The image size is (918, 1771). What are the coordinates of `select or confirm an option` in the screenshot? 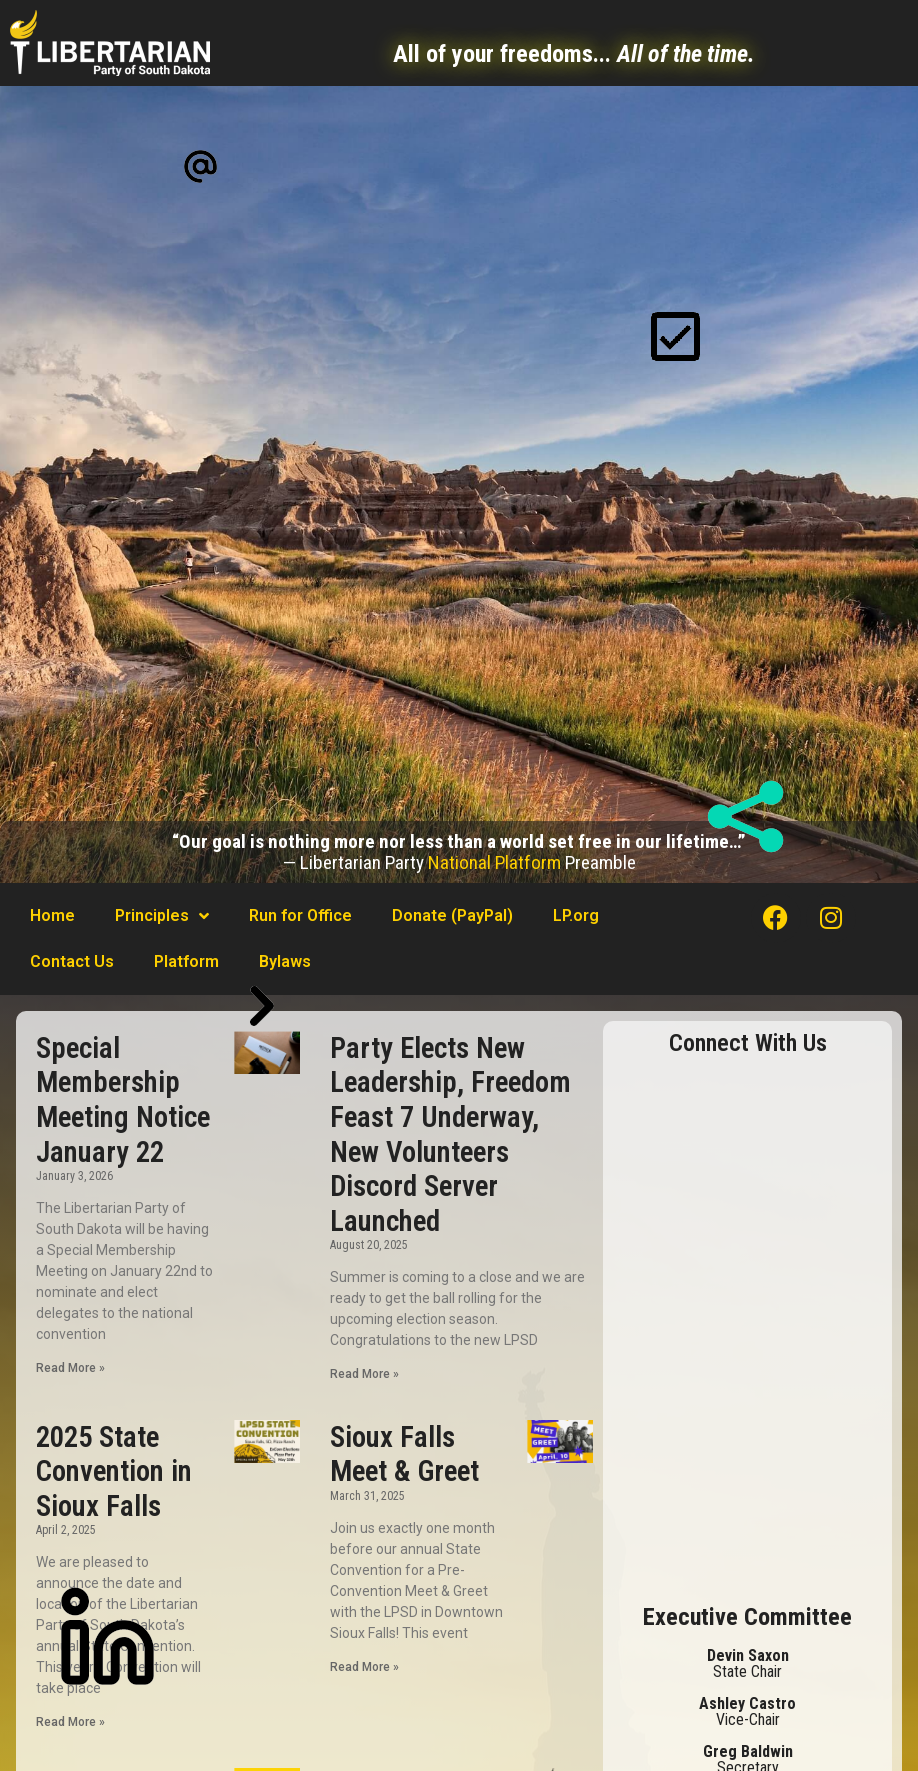 It's located at (675, 336).